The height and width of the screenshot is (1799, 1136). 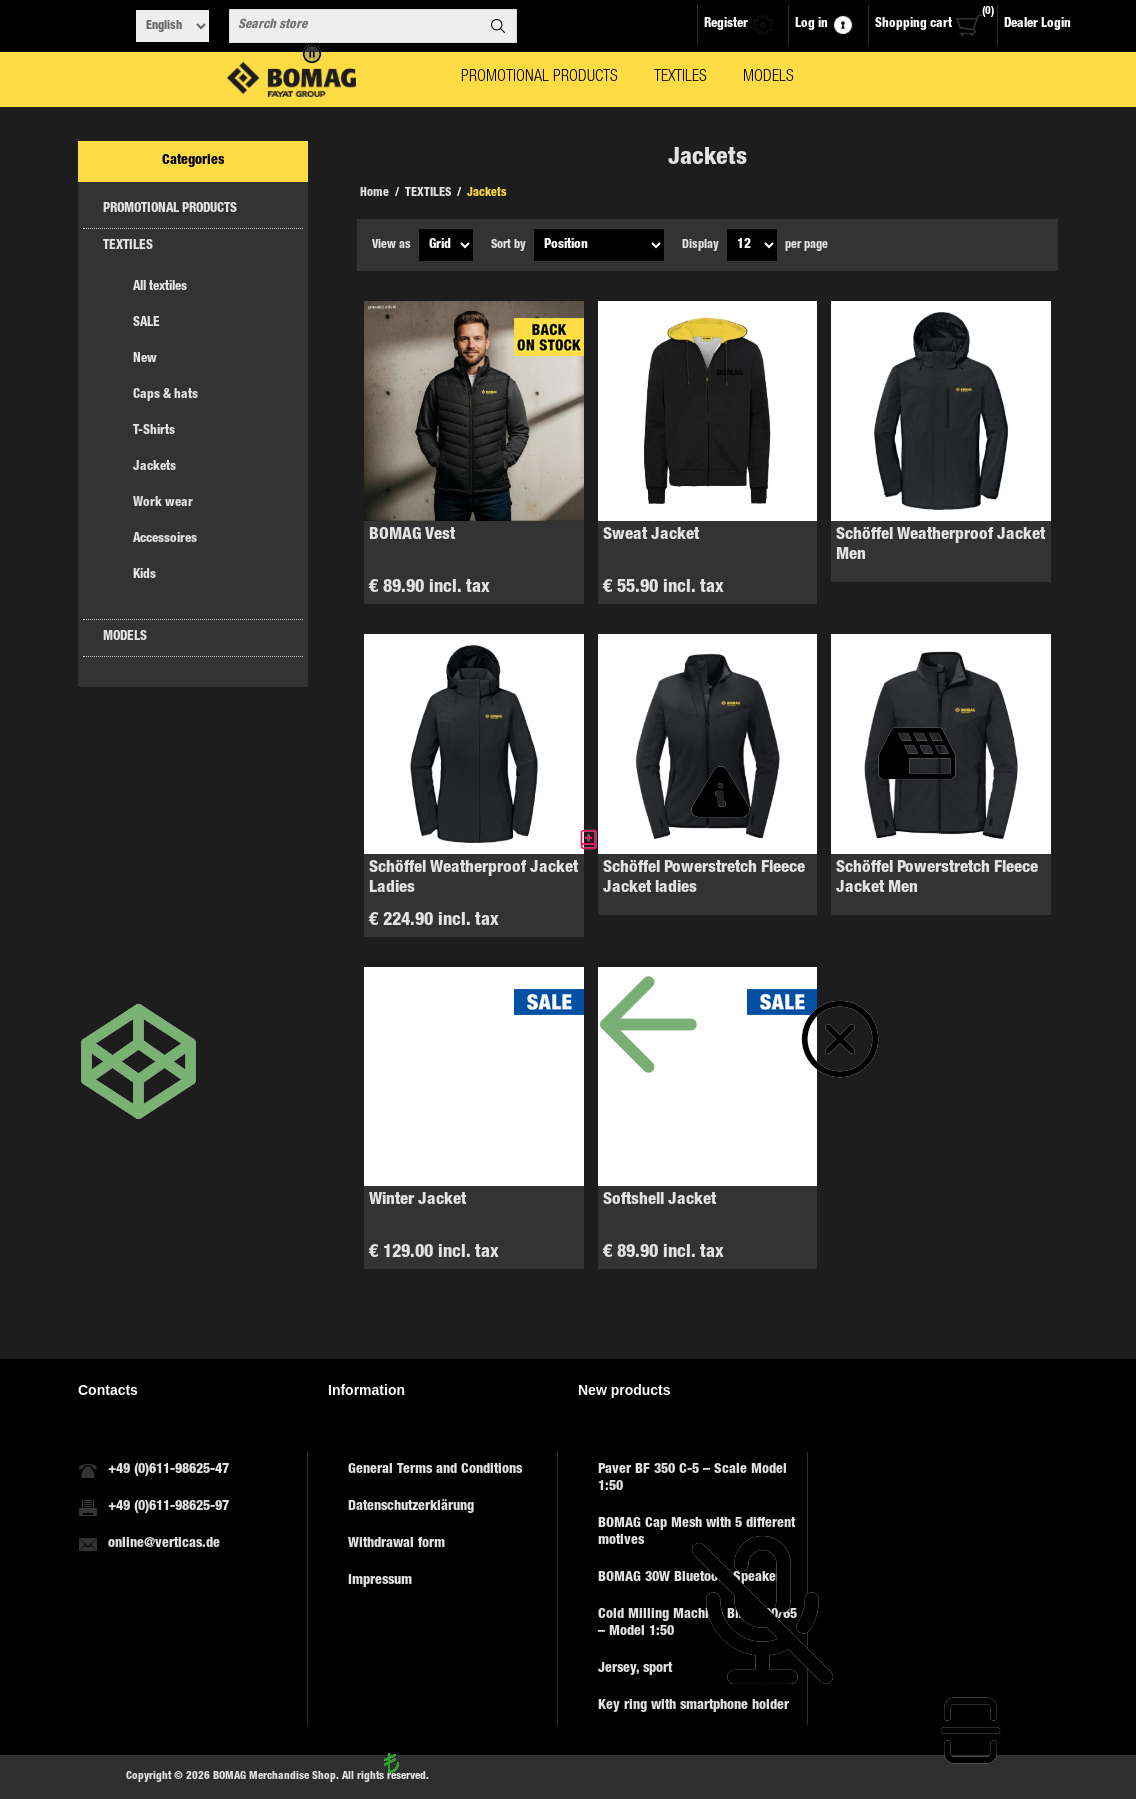 What do you see at coordinates (917, 756) in the screenshot?
I see `access solar panel settings` at bounding box center [917, 756].